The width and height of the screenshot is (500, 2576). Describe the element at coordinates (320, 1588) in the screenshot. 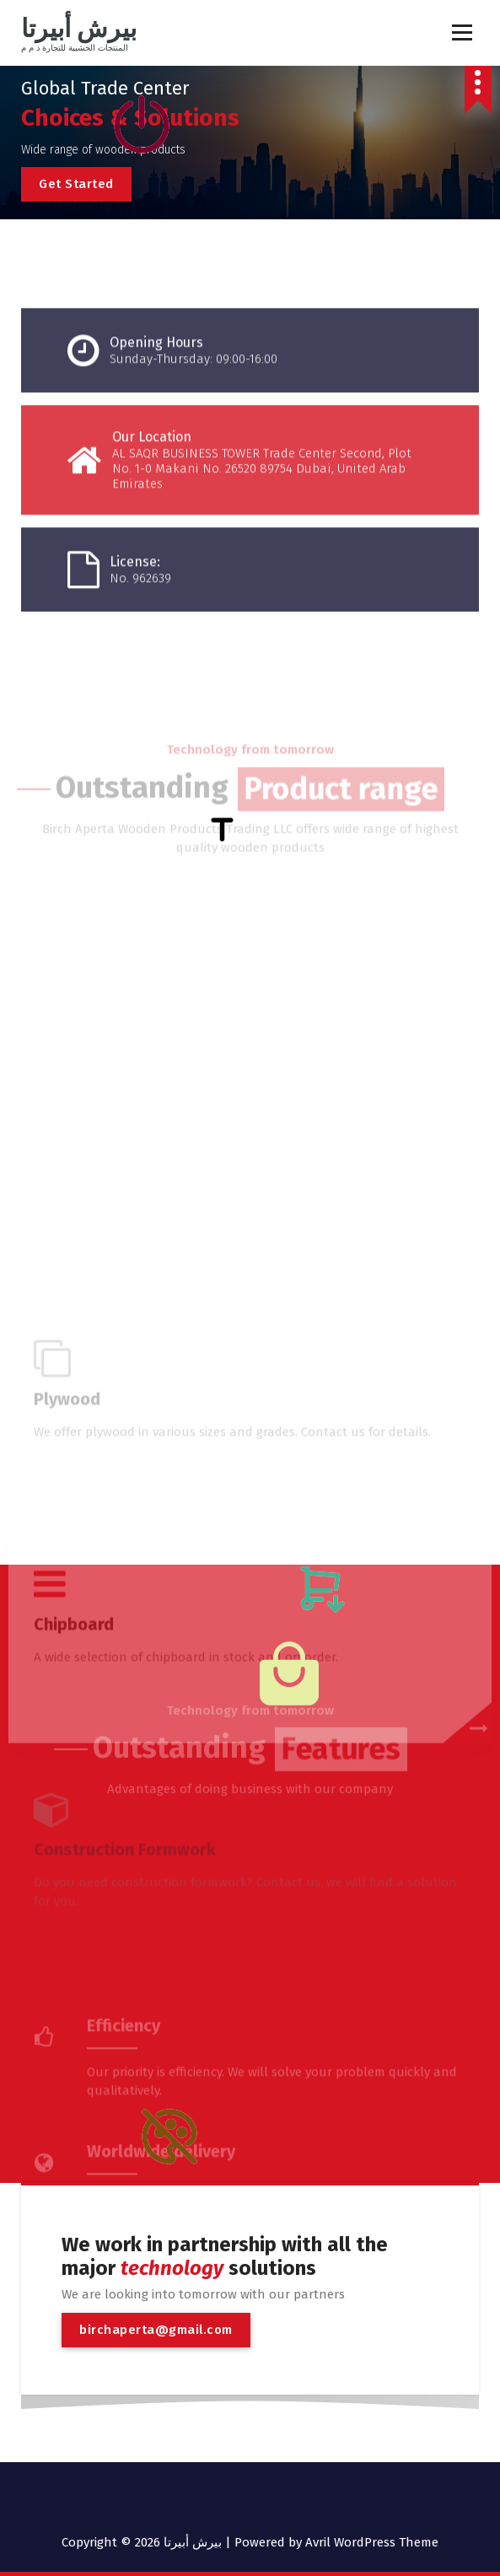

I see `download or export shopping cart contents` at that location.